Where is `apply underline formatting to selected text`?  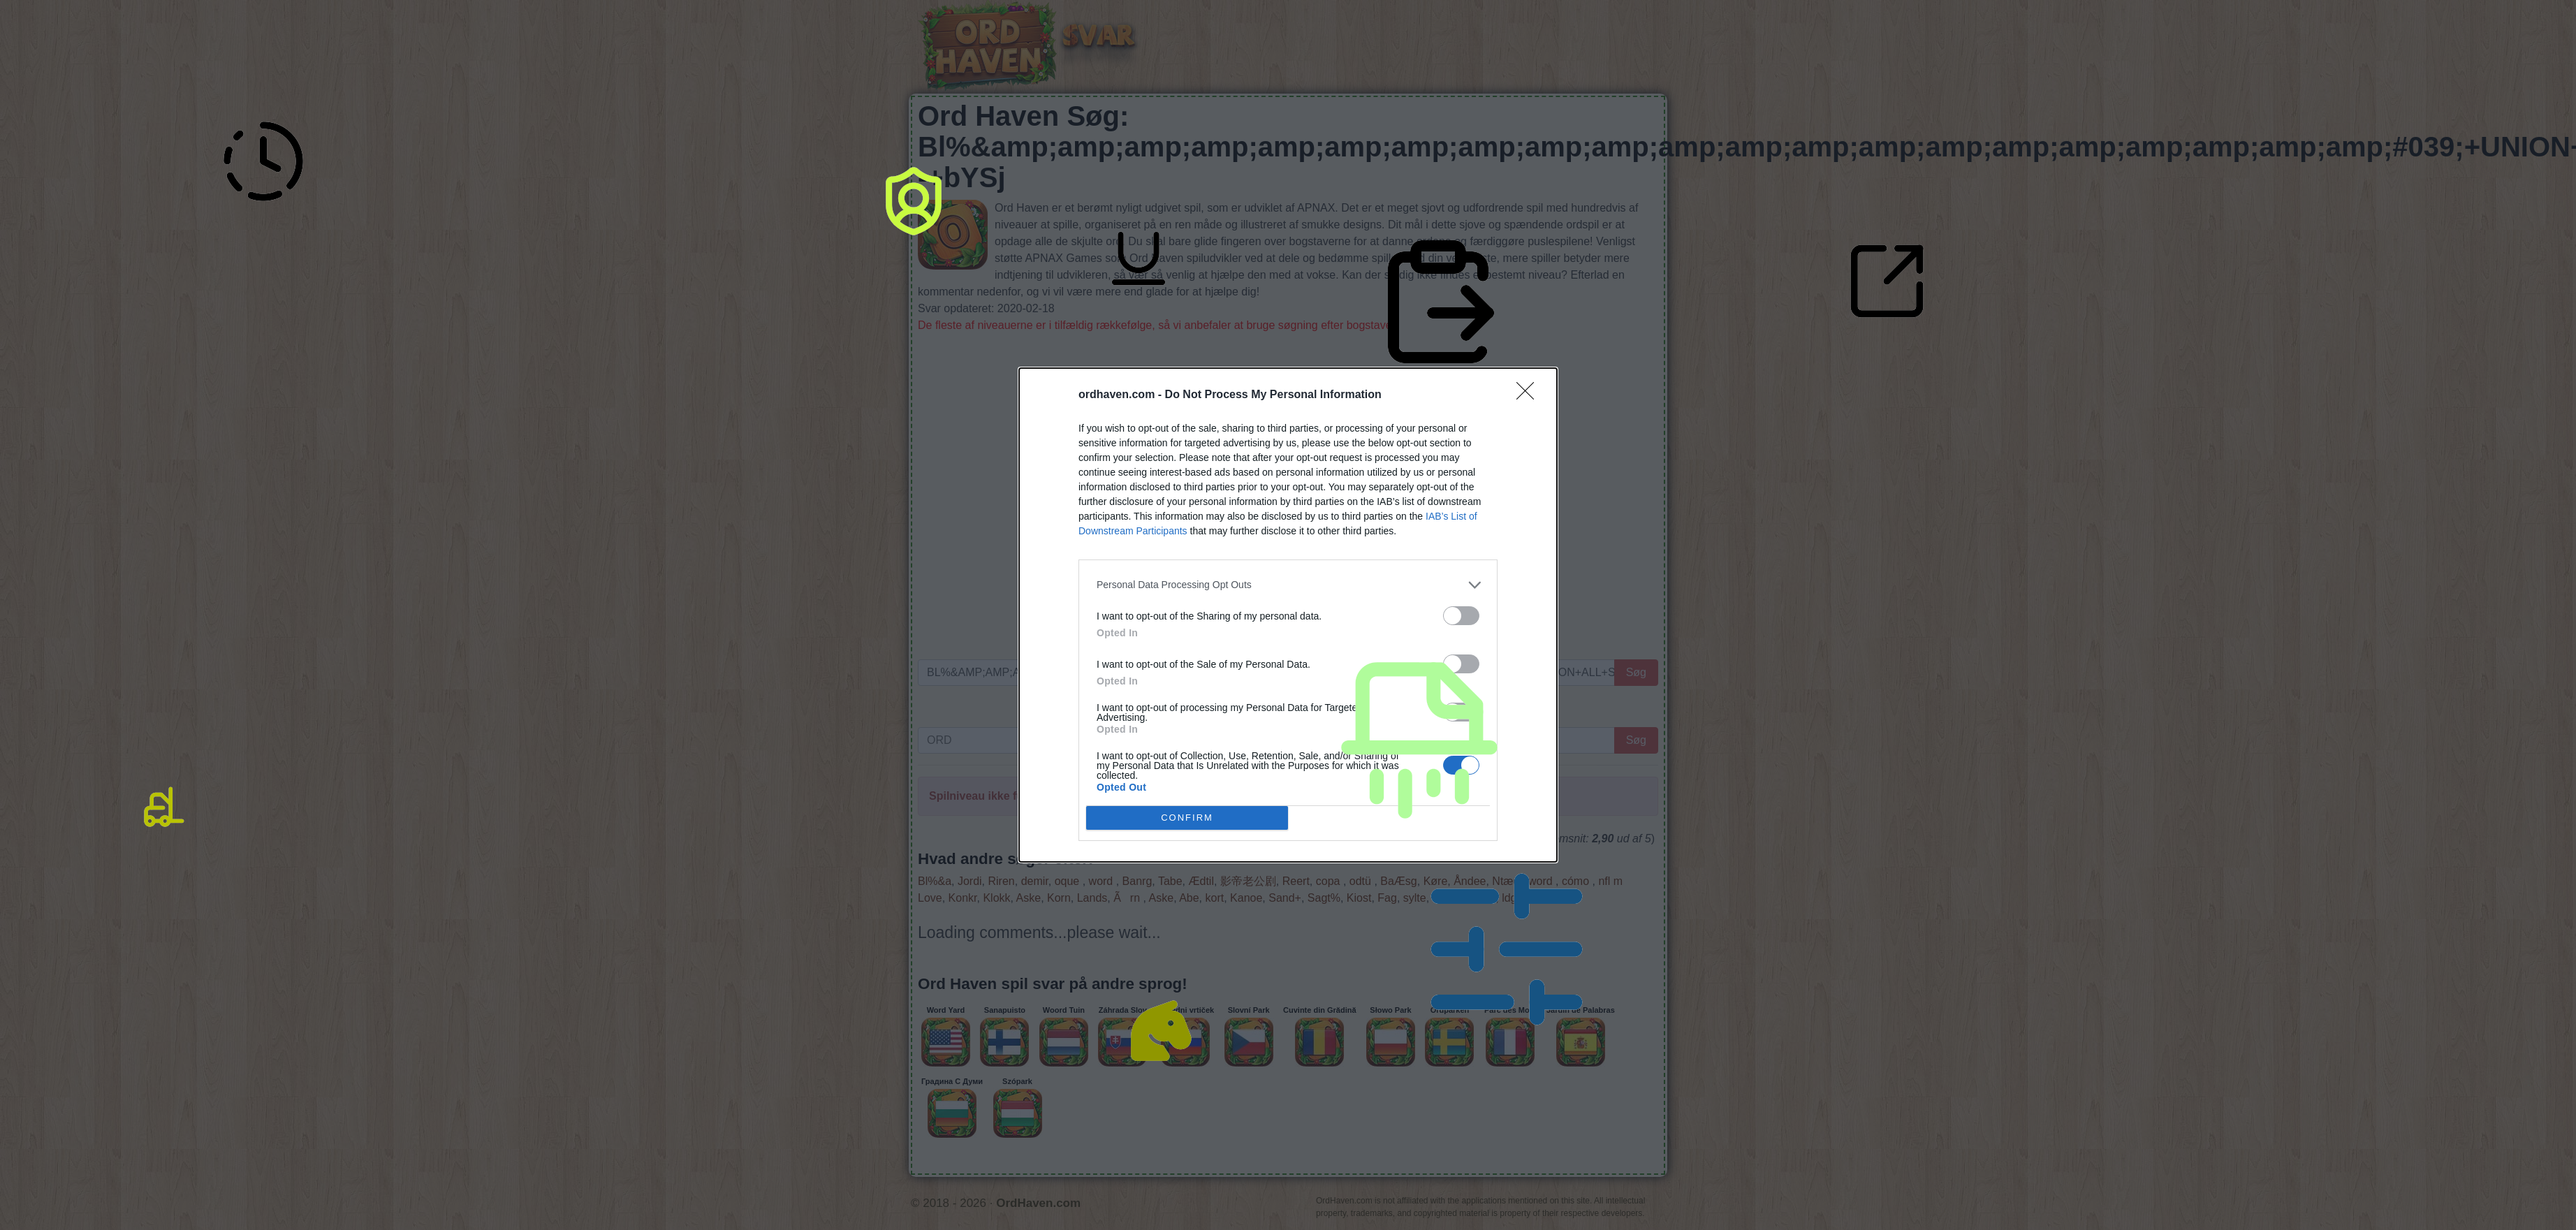 apply underline formatting to selected text is located at coordinates (1139, 258).